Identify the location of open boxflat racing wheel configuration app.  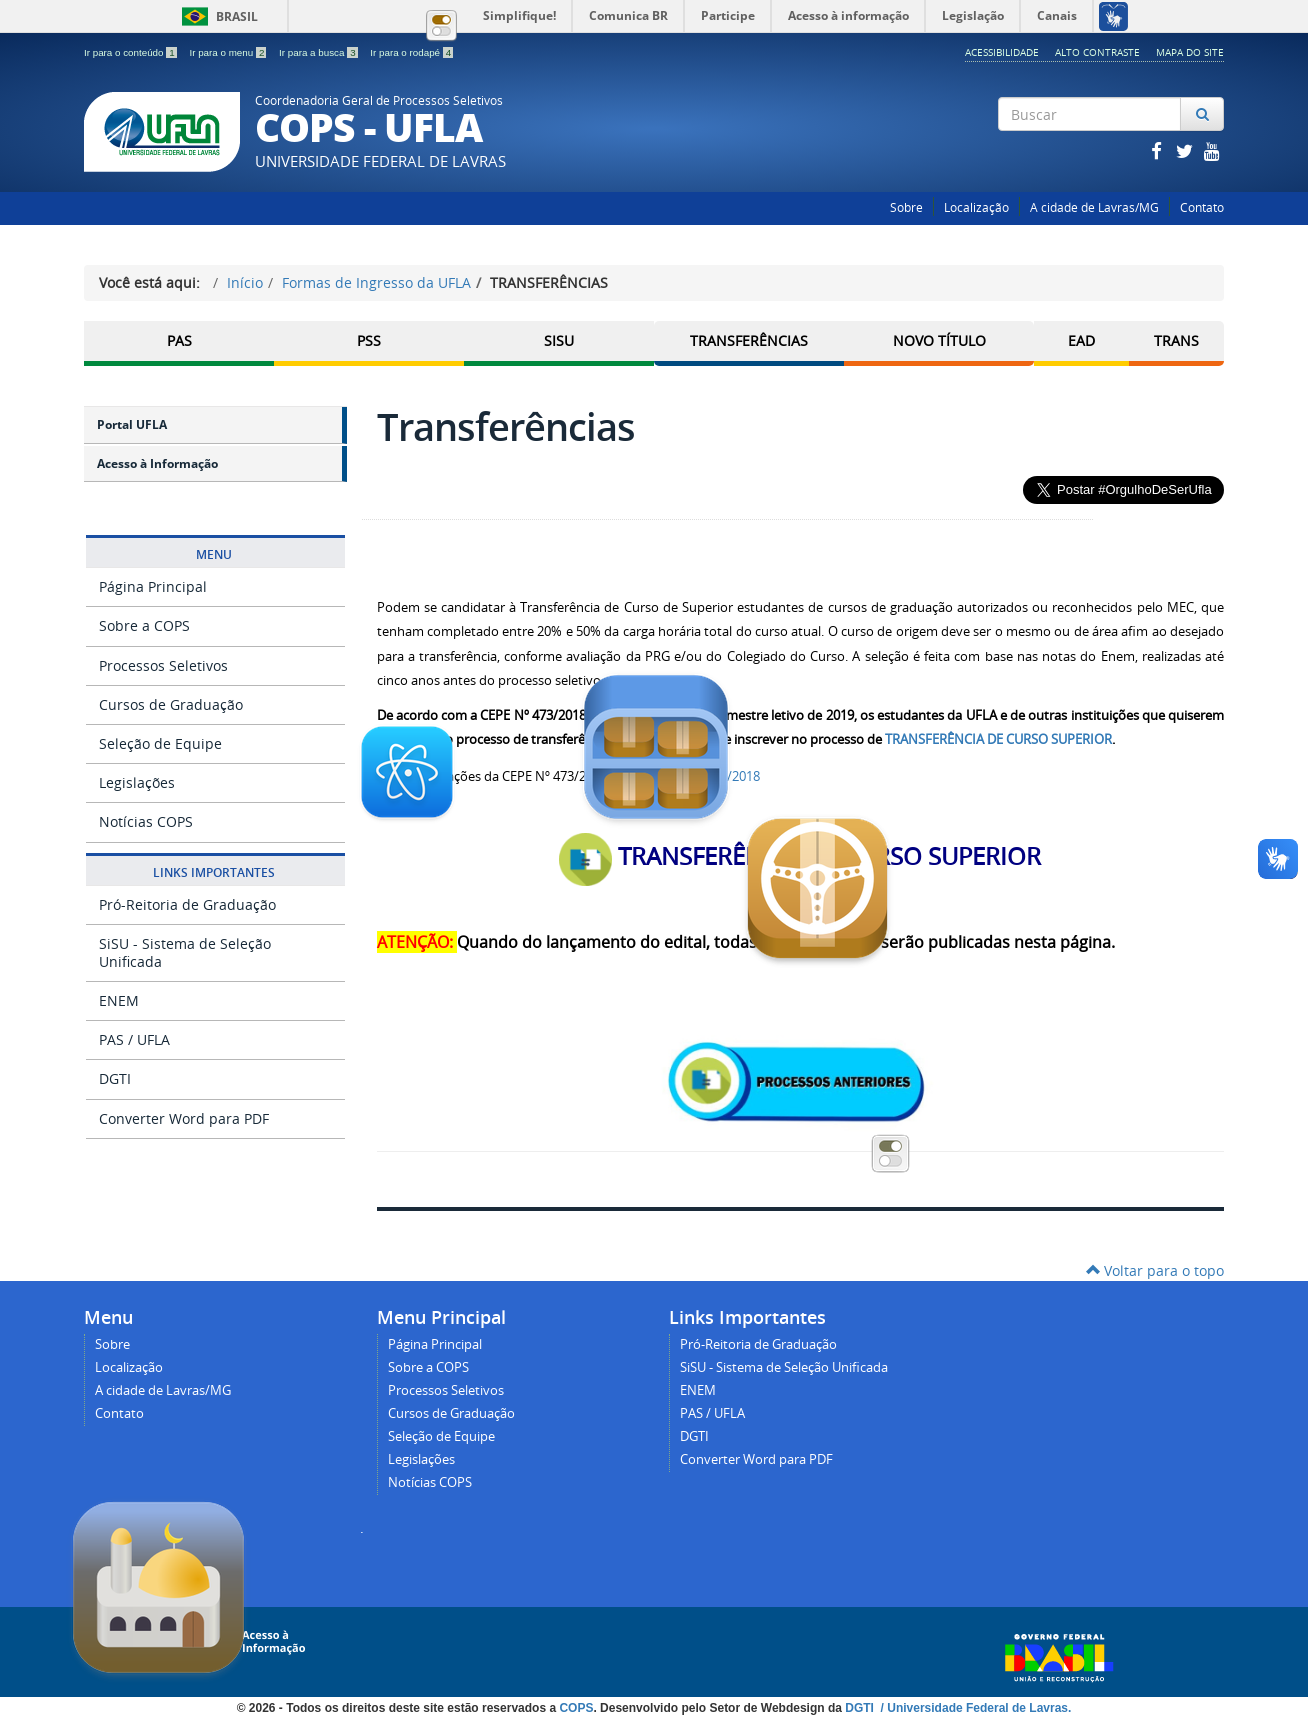
(817, 888).